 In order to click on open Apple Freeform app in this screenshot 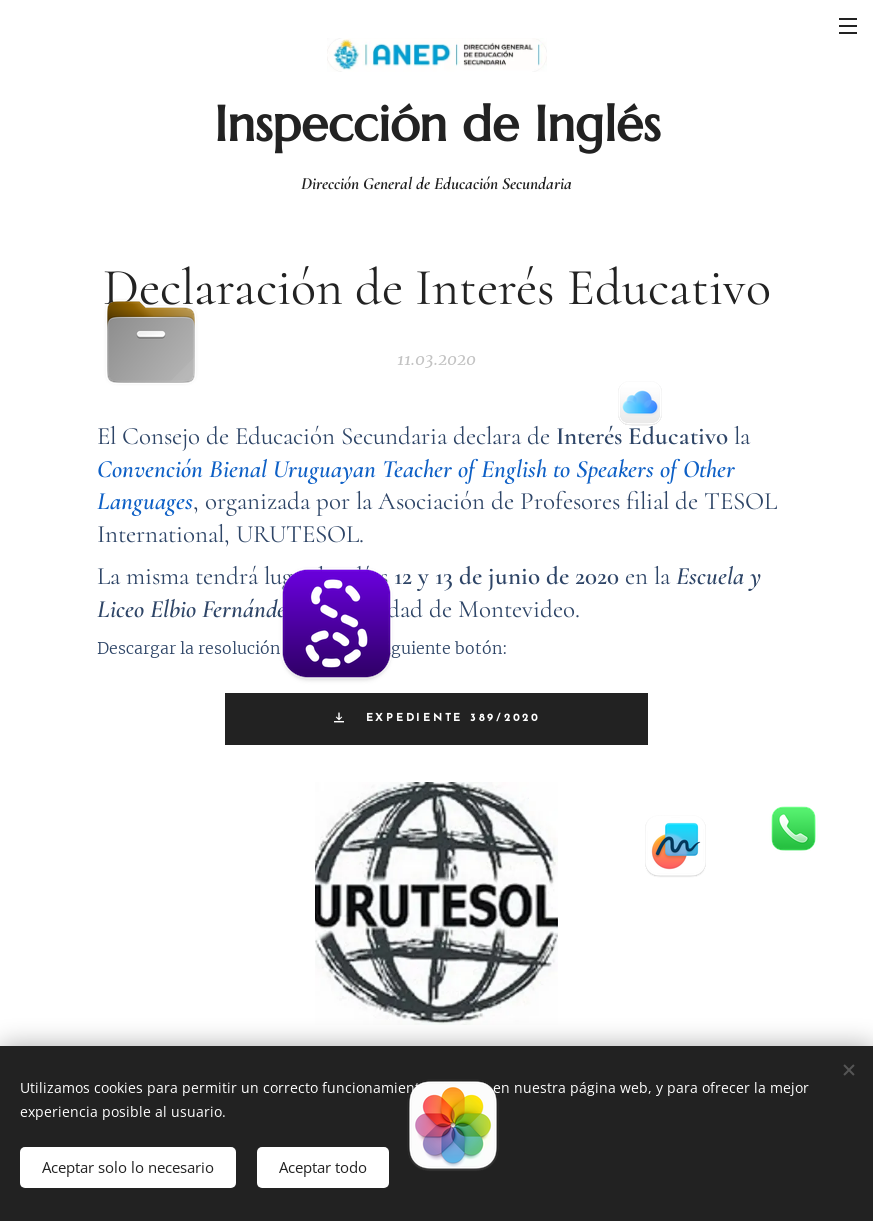, I will do `click(675, 845)`.